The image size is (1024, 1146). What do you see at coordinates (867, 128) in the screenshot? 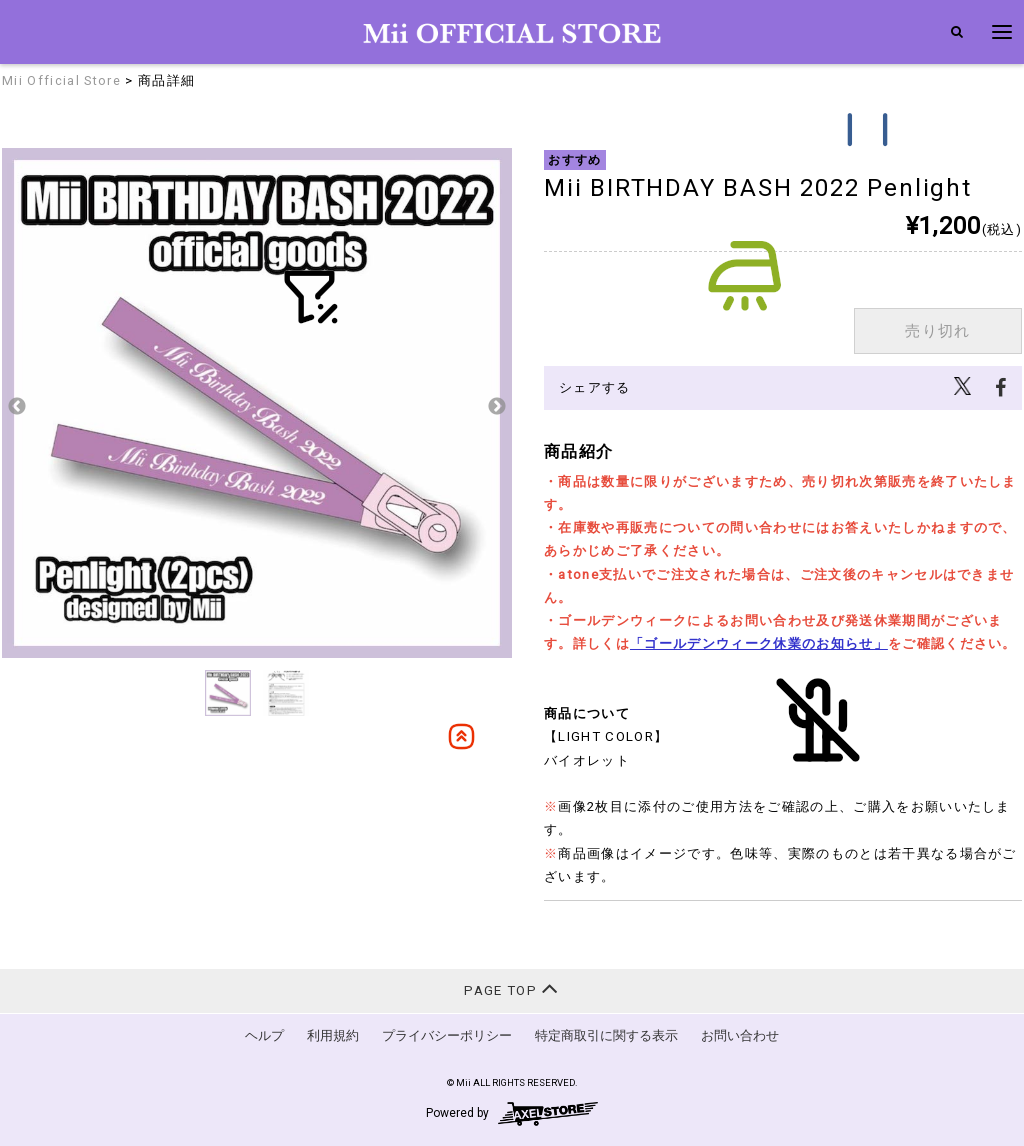
I see `indicates a lane or column divider` at bounding box center [867, 128].